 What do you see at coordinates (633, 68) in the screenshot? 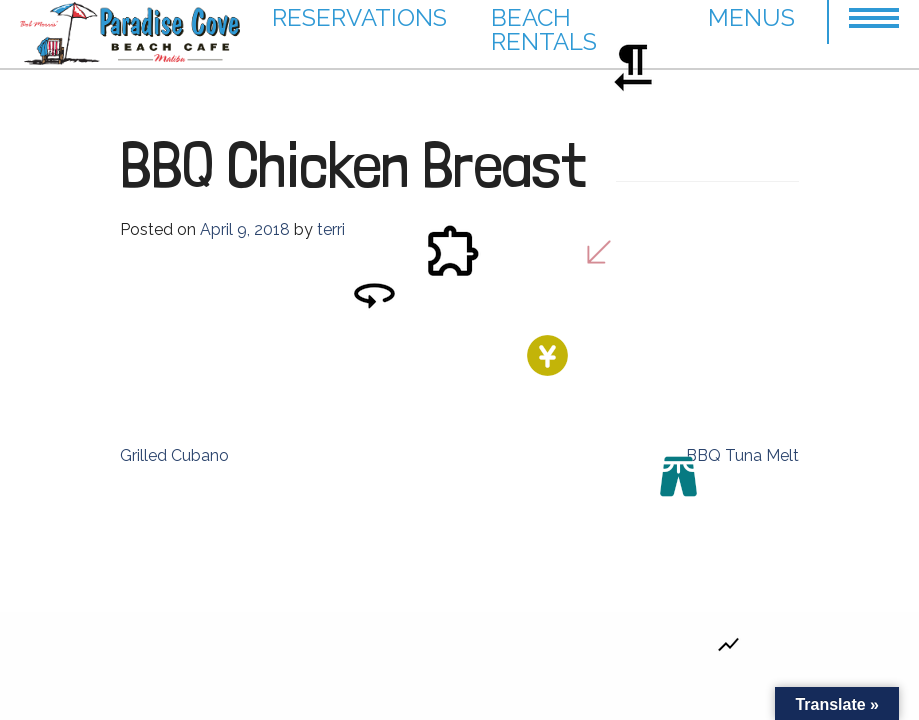
I see `switch text direction to right-to-left` at bounding box center [633, 68].